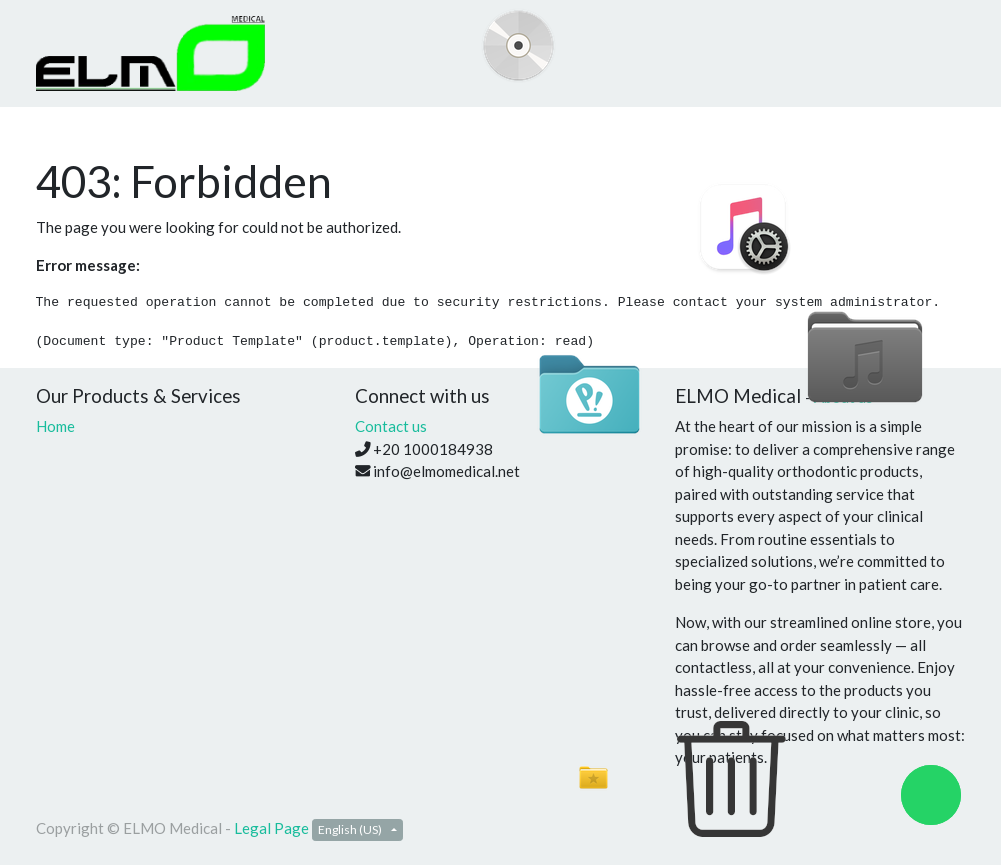 The width and height of the screenshot is (1001, 865). What do you see at coordinates (593, 777) in the screenshot?
I see `access your bookmarked or favorite files` at bounding box center [593, 777].